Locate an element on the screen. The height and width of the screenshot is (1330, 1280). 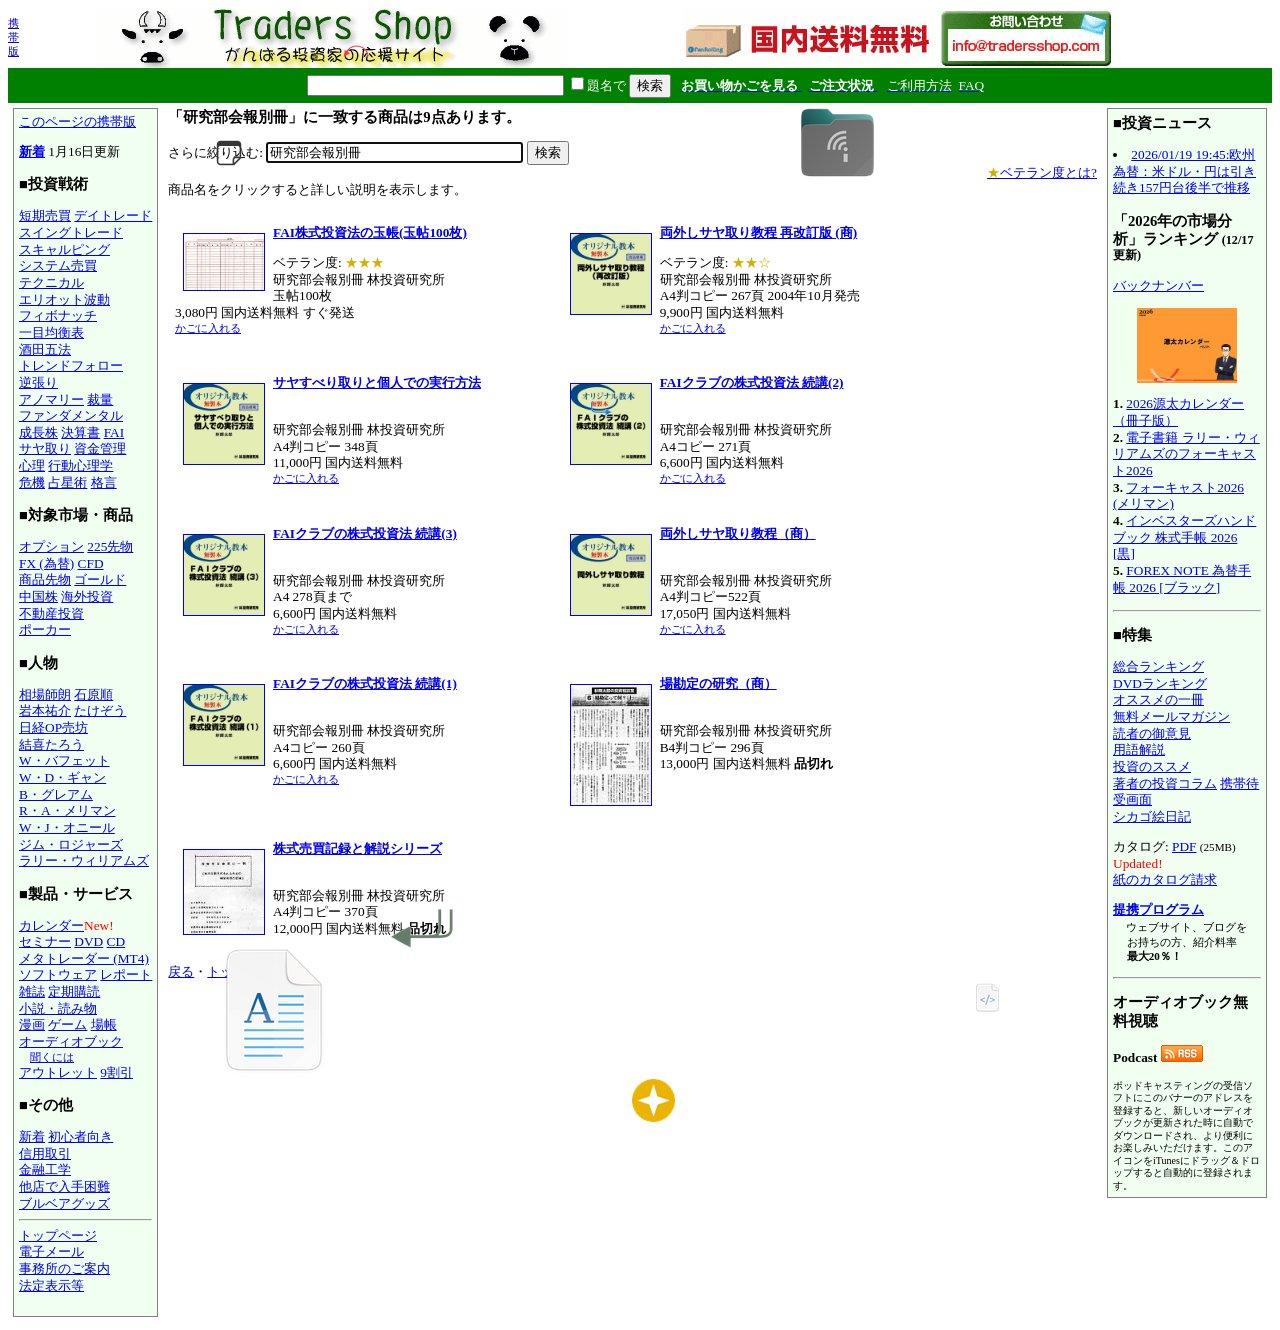
open insync cloud sync folder is located at coordinates (837, 142).